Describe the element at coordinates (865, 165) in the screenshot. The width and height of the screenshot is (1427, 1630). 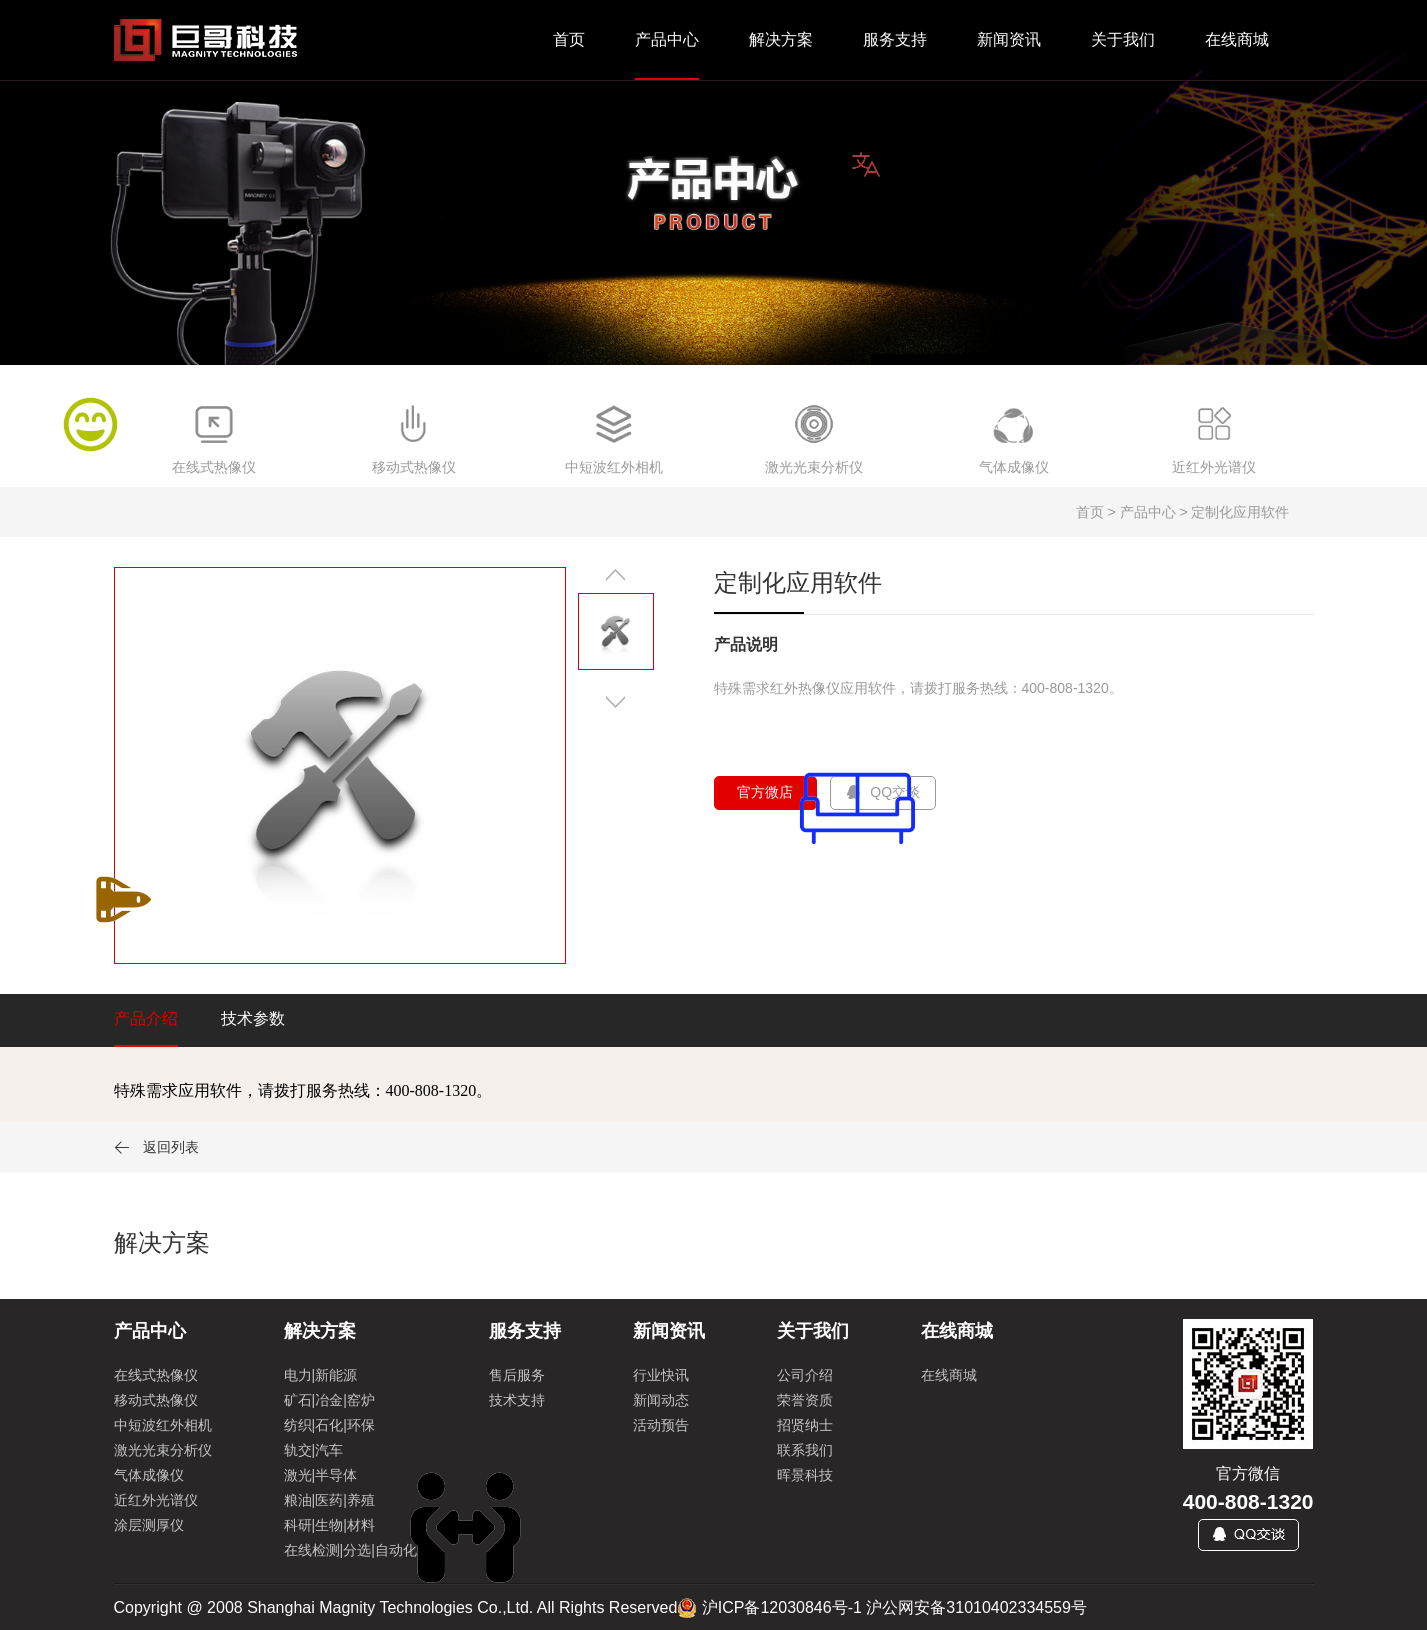
I see `translate text to another language` at that location.